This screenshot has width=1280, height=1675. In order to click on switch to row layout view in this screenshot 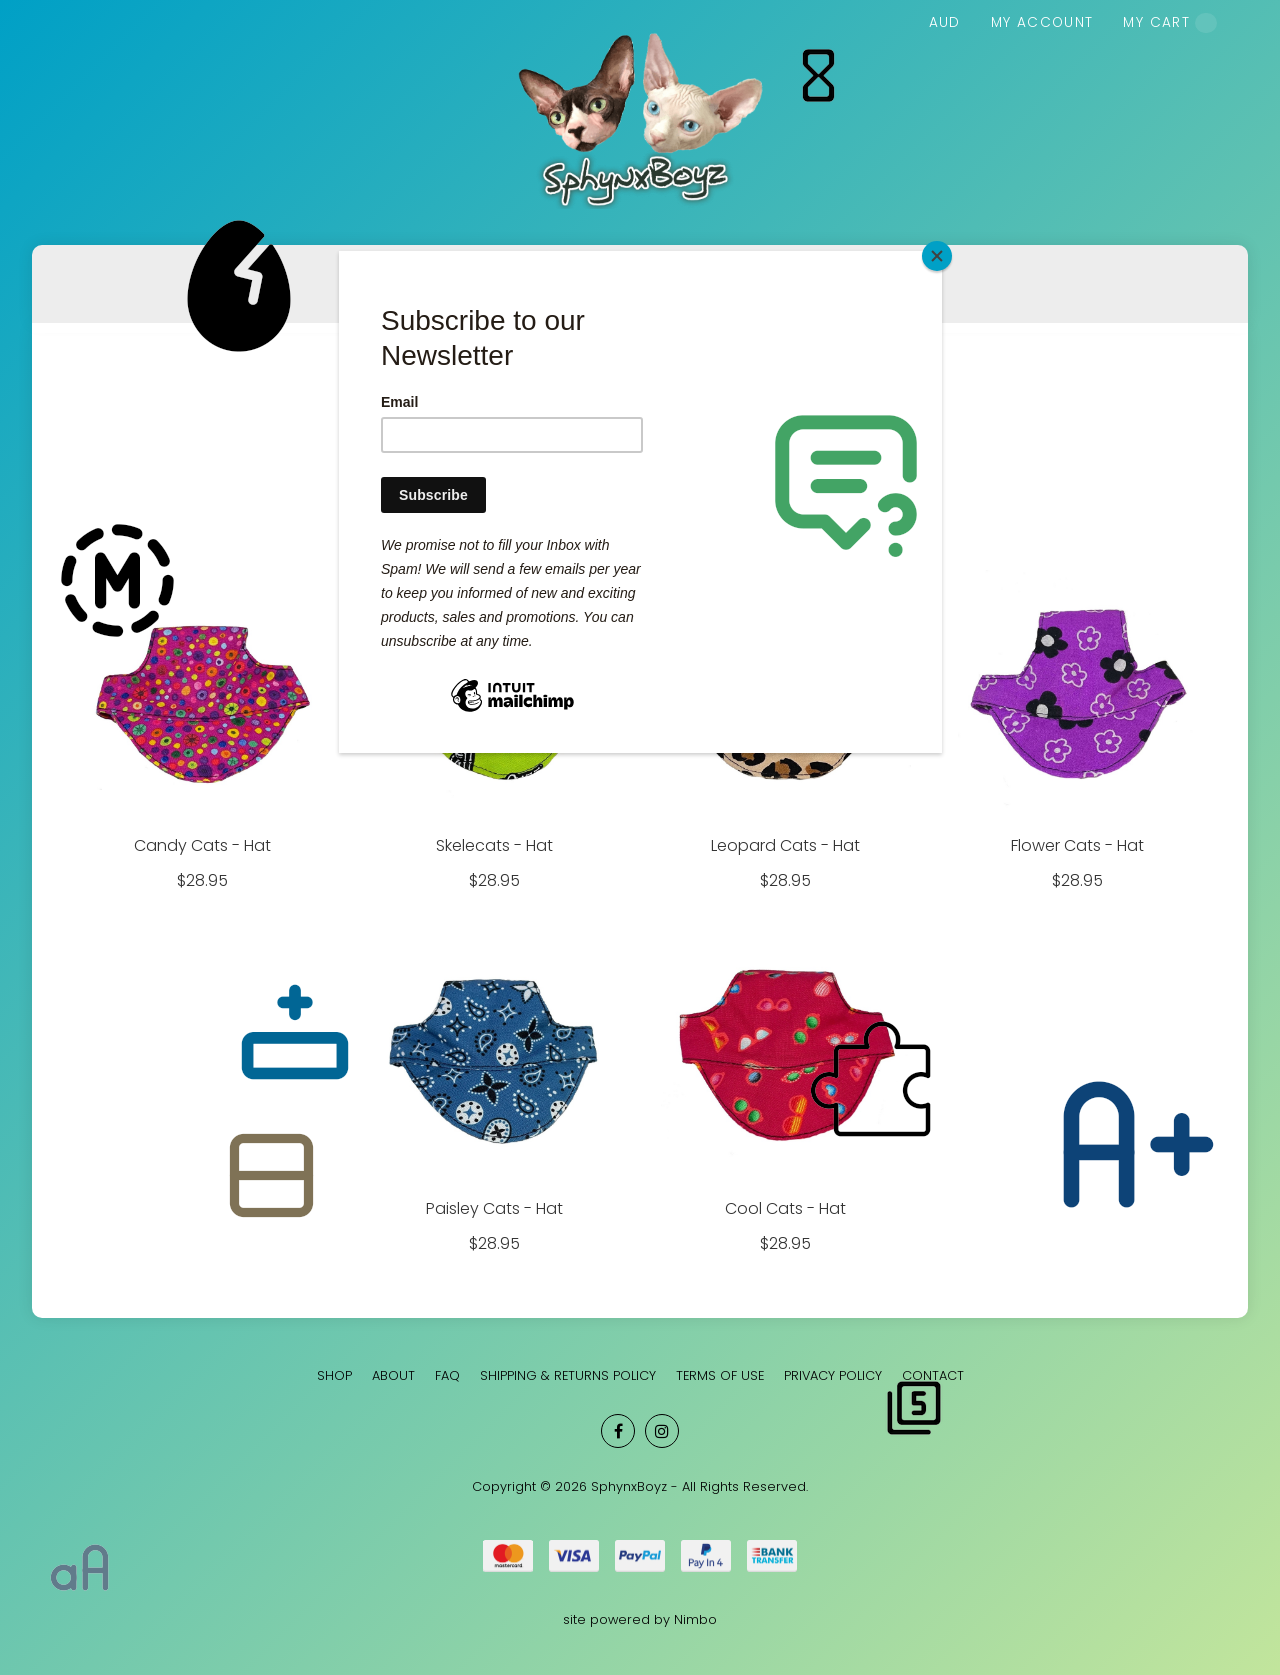, I will do `click(271, 1175)`.